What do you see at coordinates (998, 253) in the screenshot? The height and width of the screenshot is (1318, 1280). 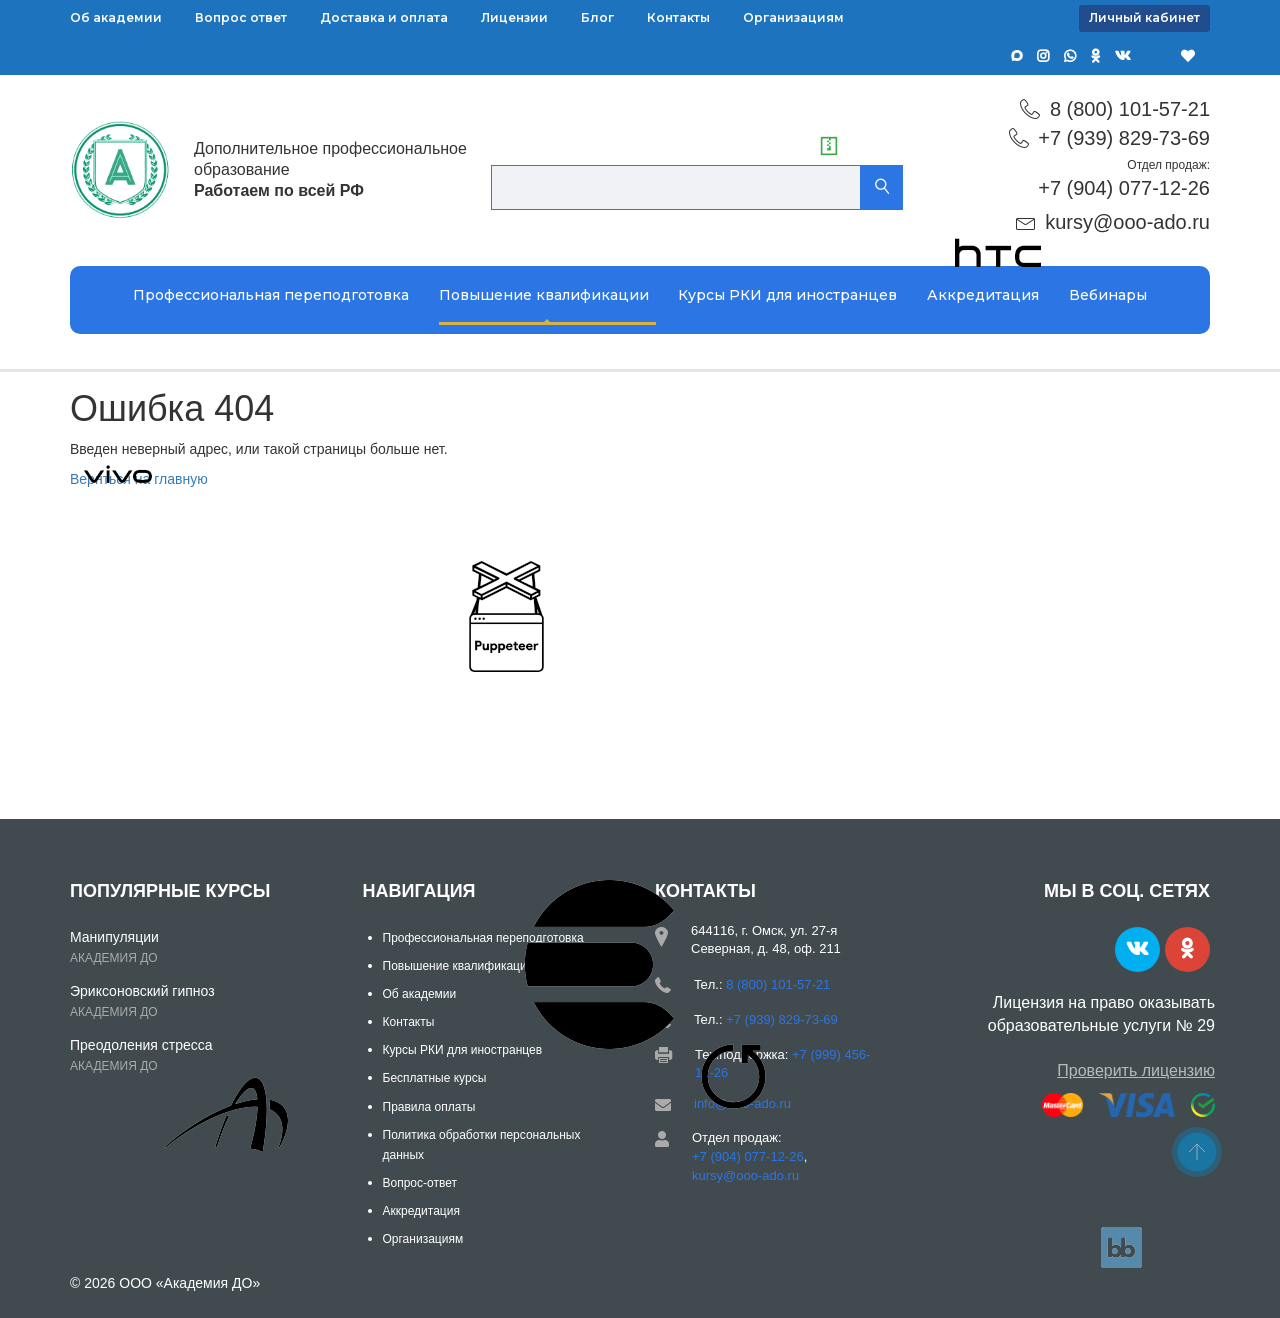 I see `HTC brand logo` at bounding box center [998, 253].